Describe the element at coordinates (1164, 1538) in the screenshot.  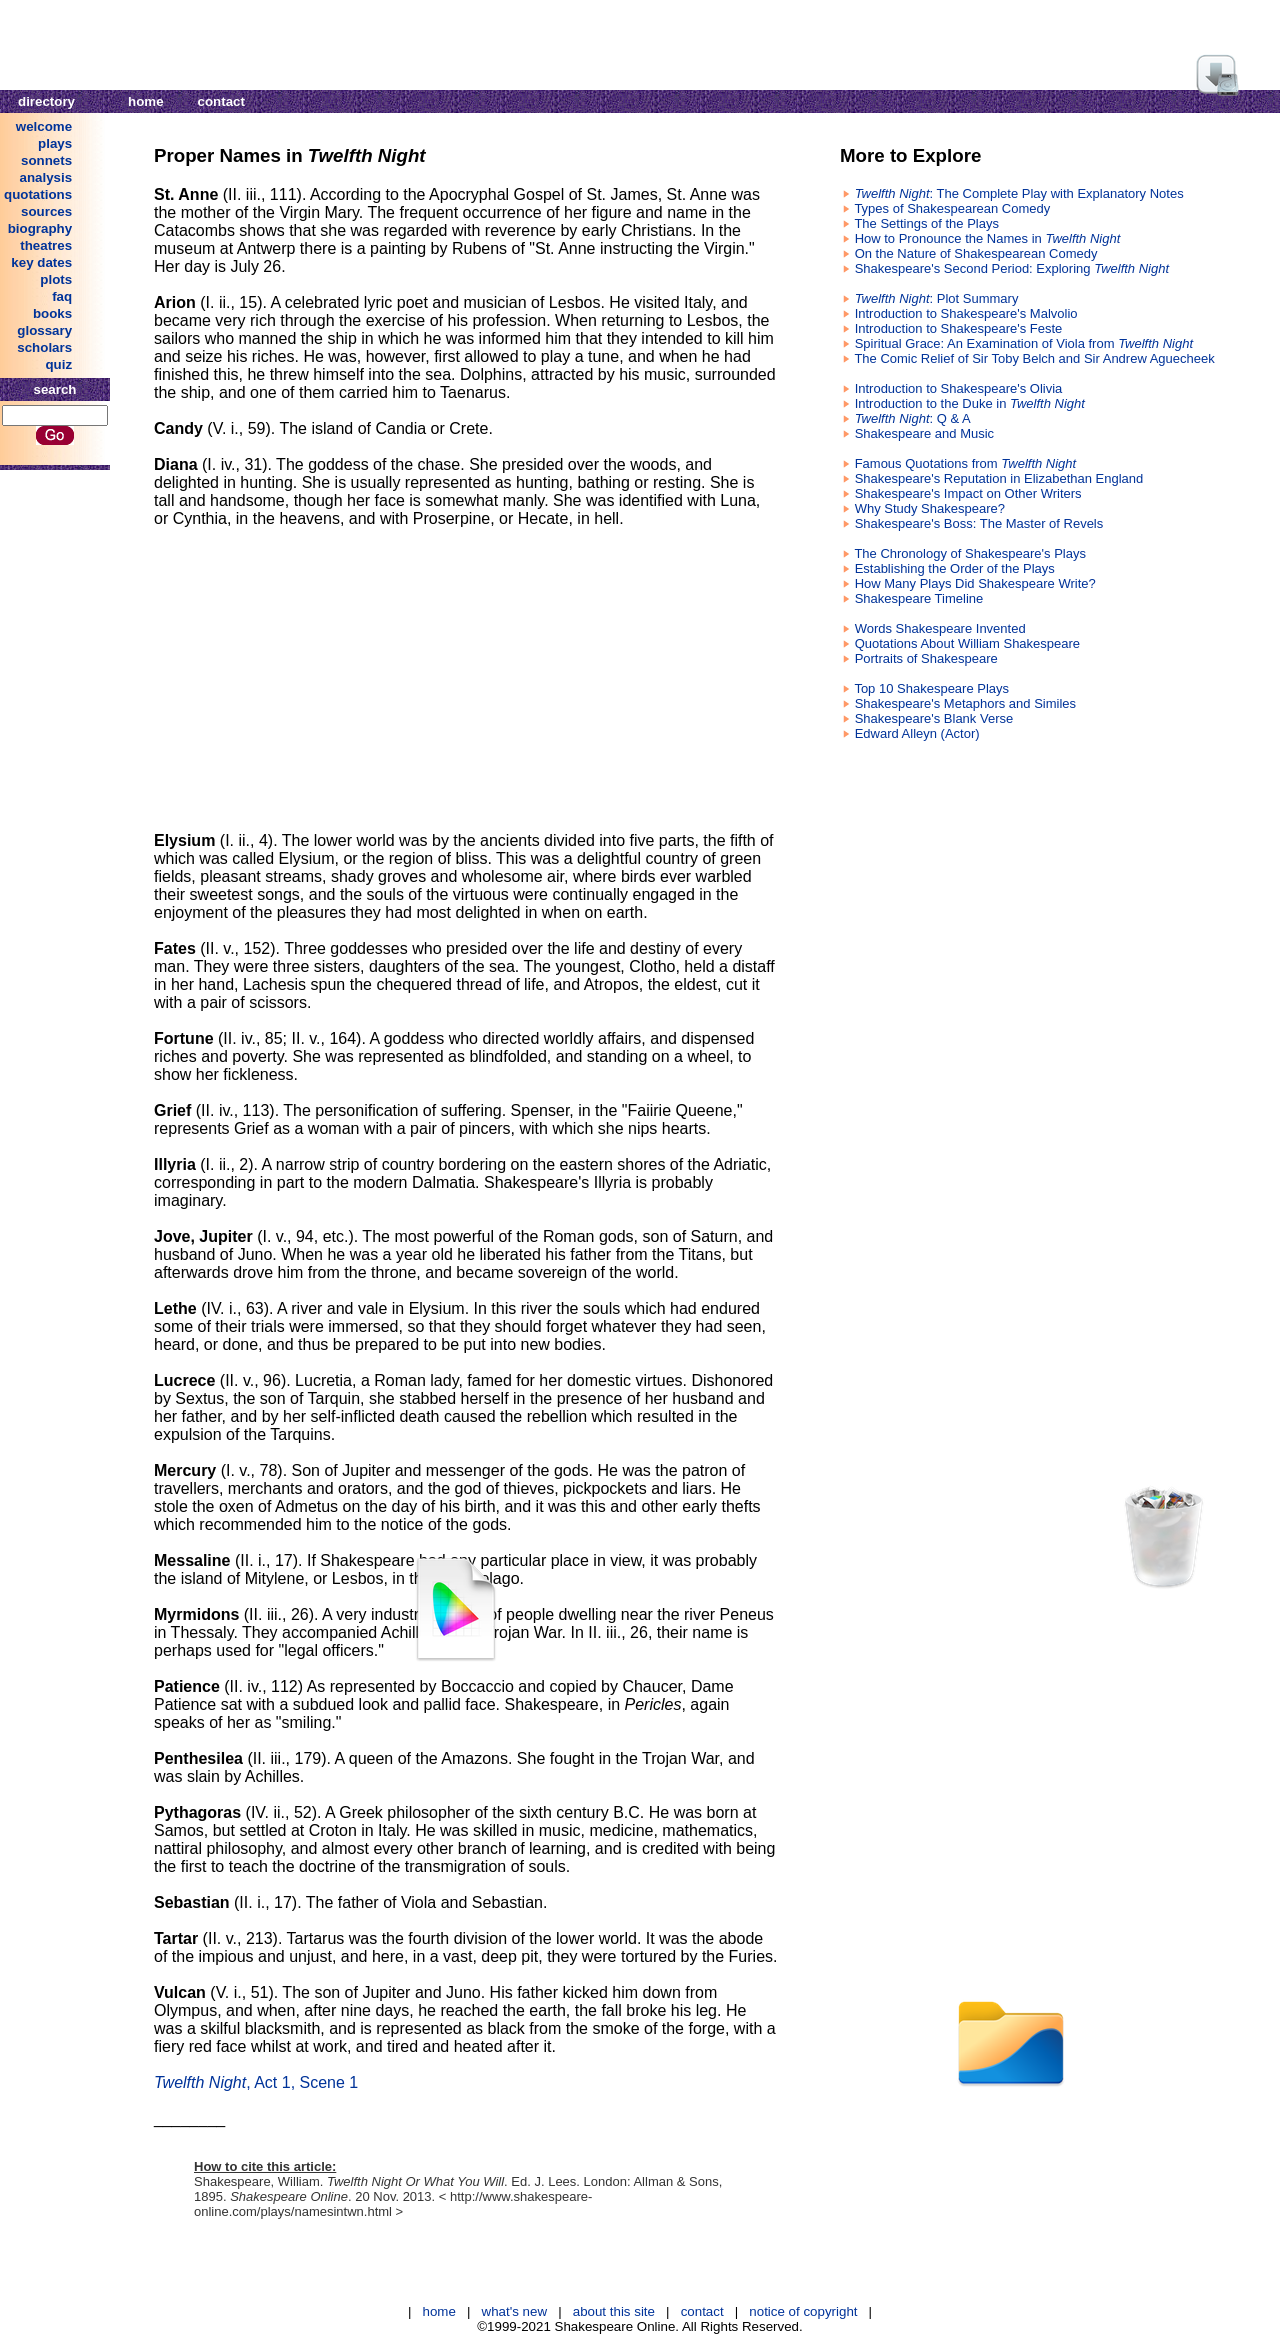
I see `manage trash storage and deleted files` at that location.